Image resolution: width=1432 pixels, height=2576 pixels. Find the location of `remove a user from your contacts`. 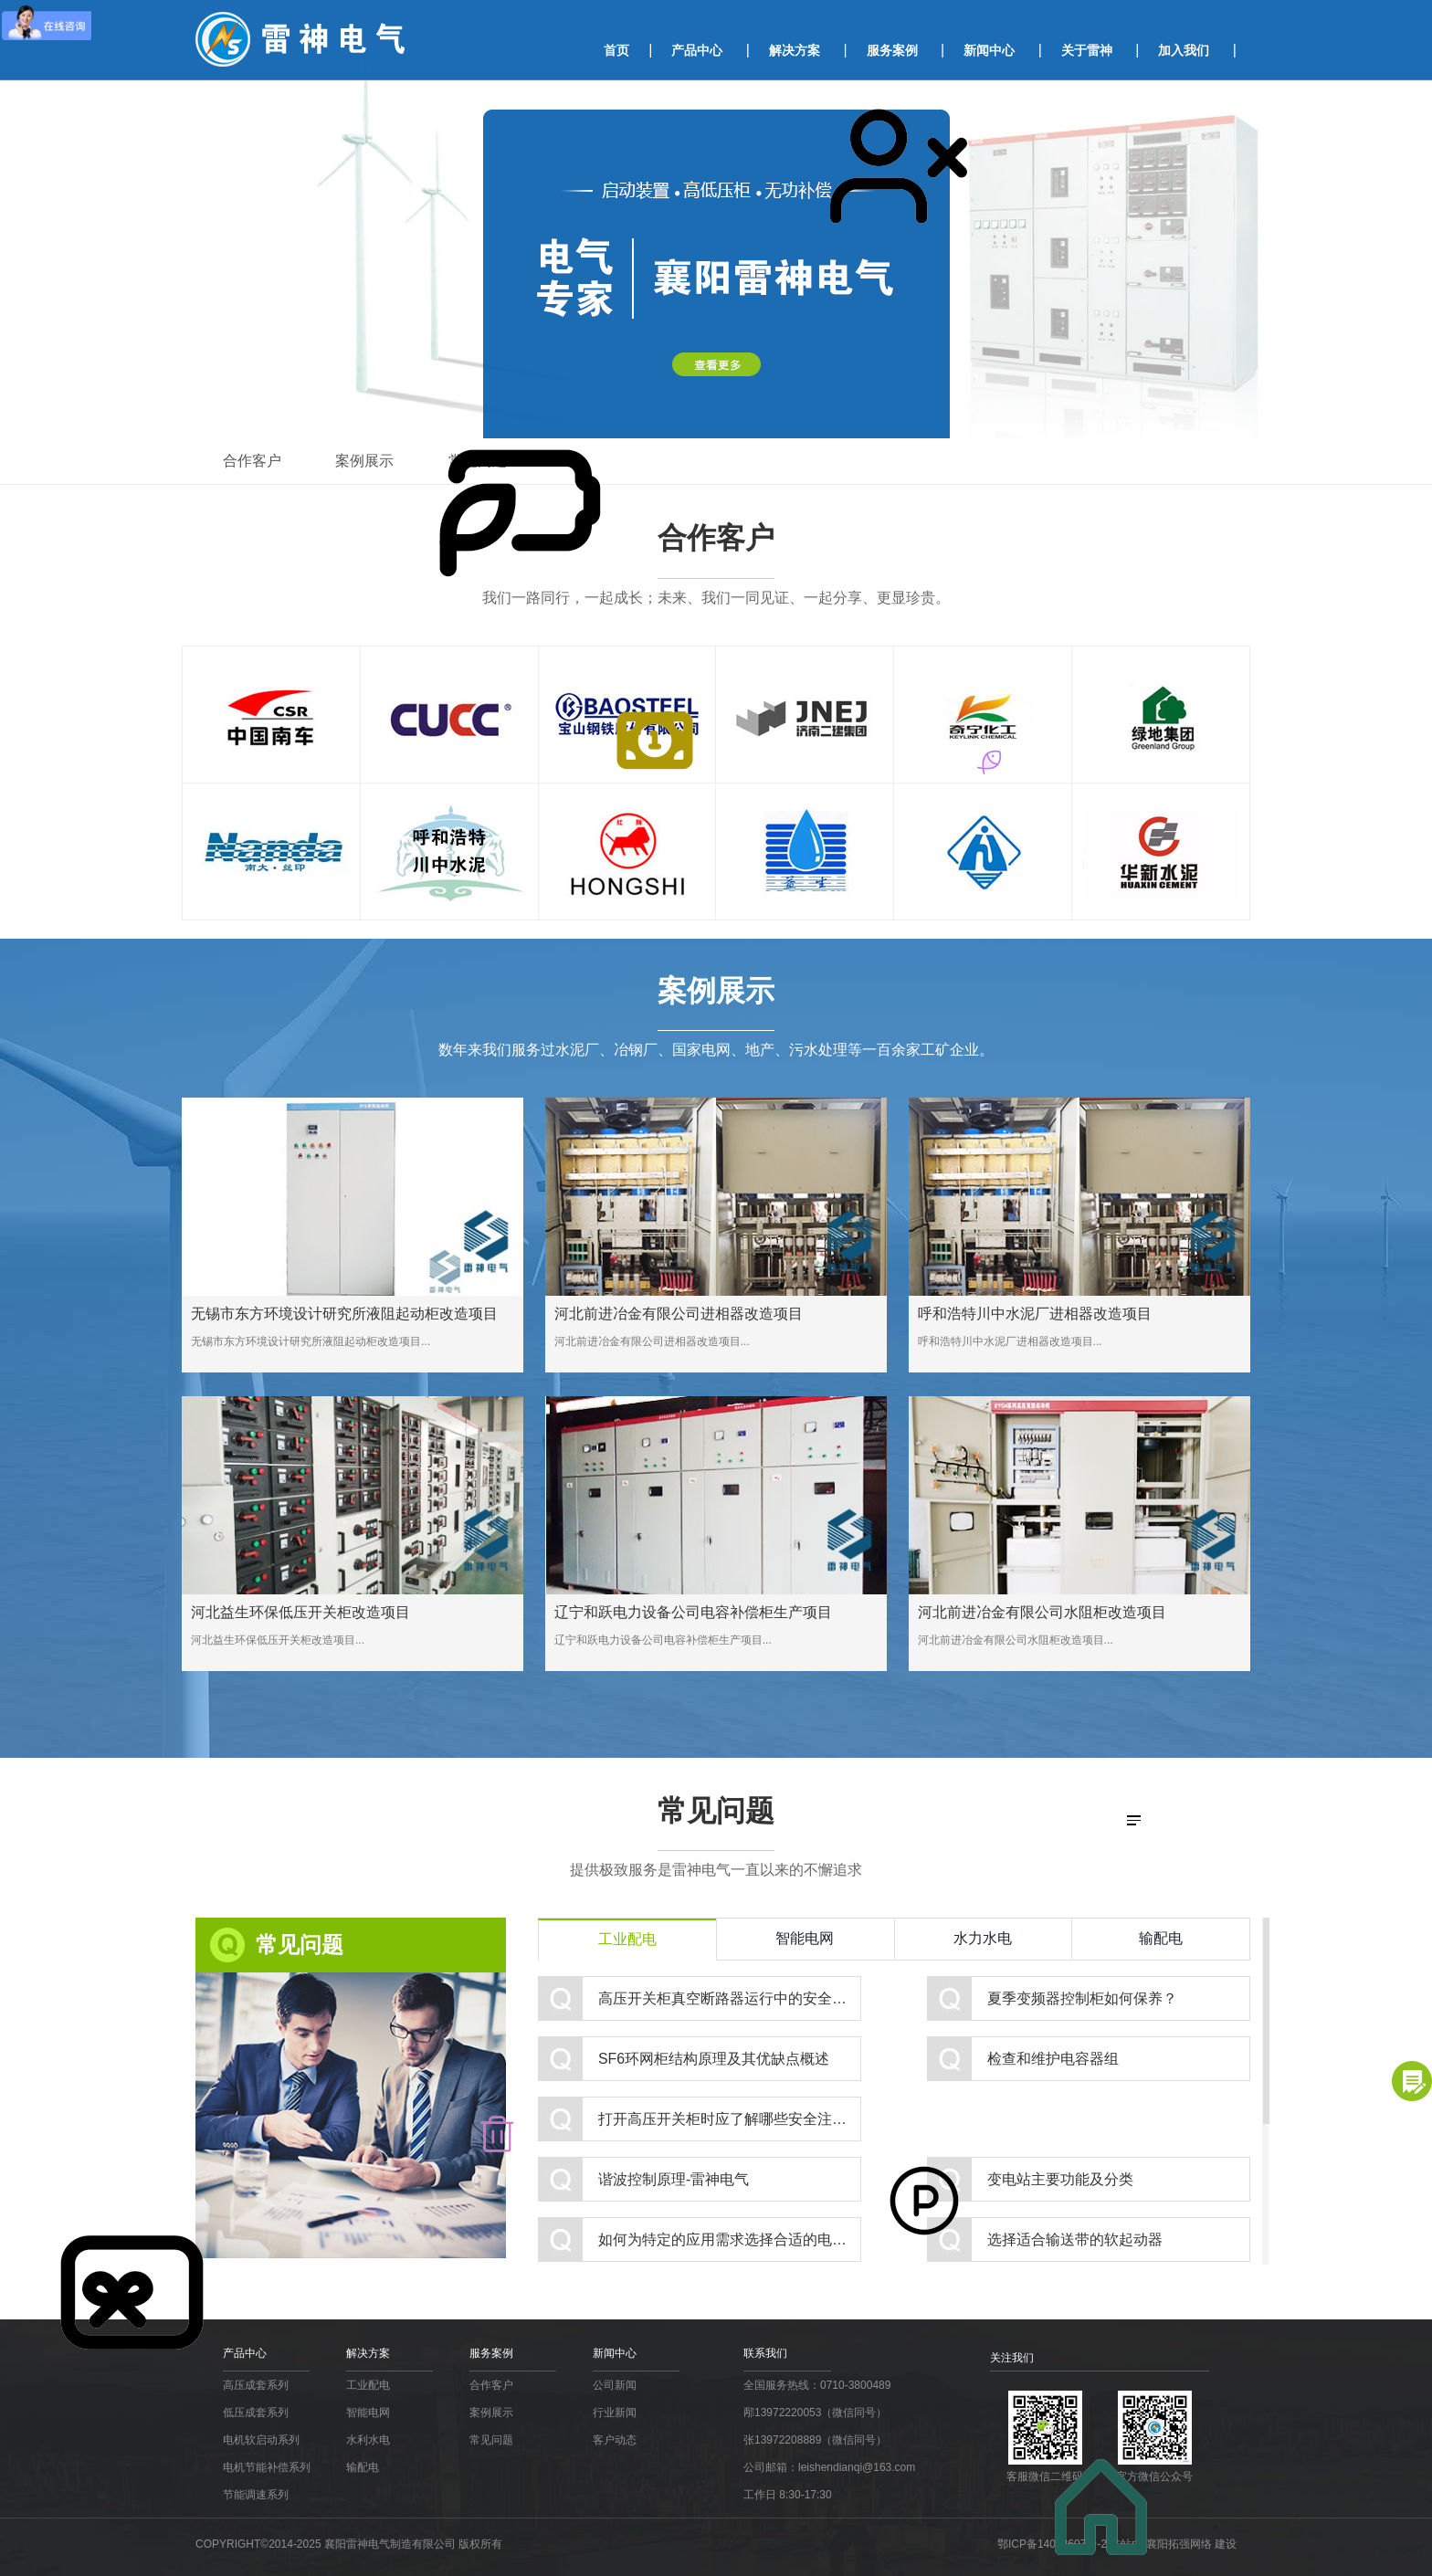

remove a user from your contacts is located at coordinates (899, 166).